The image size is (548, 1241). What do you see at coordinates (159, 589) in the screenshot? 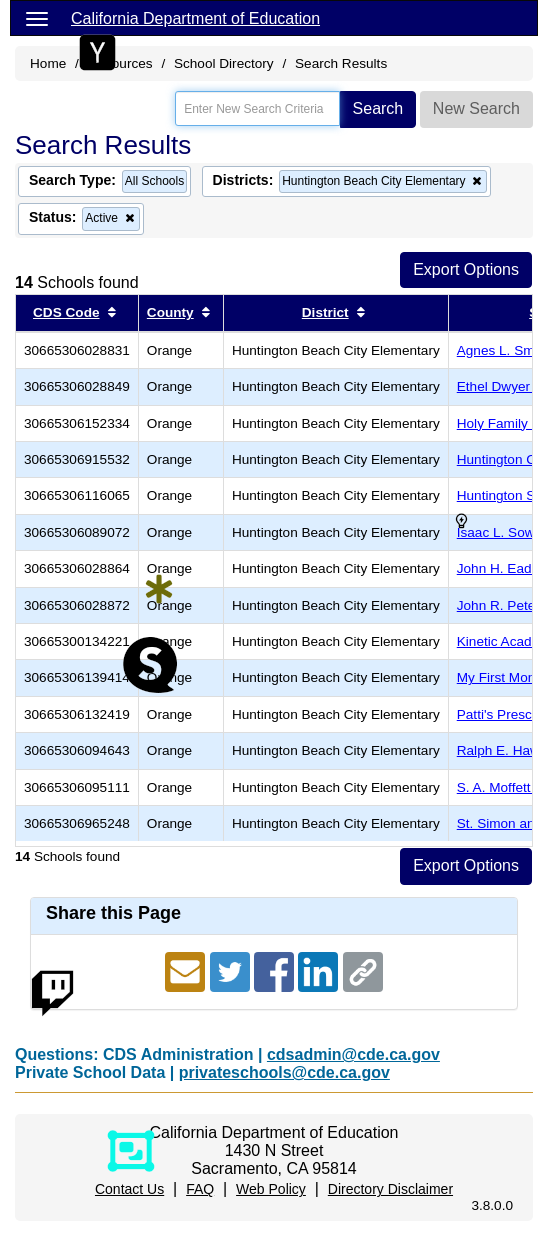
I see `access emergency medical services or health information` at bounding box center [159, 589].